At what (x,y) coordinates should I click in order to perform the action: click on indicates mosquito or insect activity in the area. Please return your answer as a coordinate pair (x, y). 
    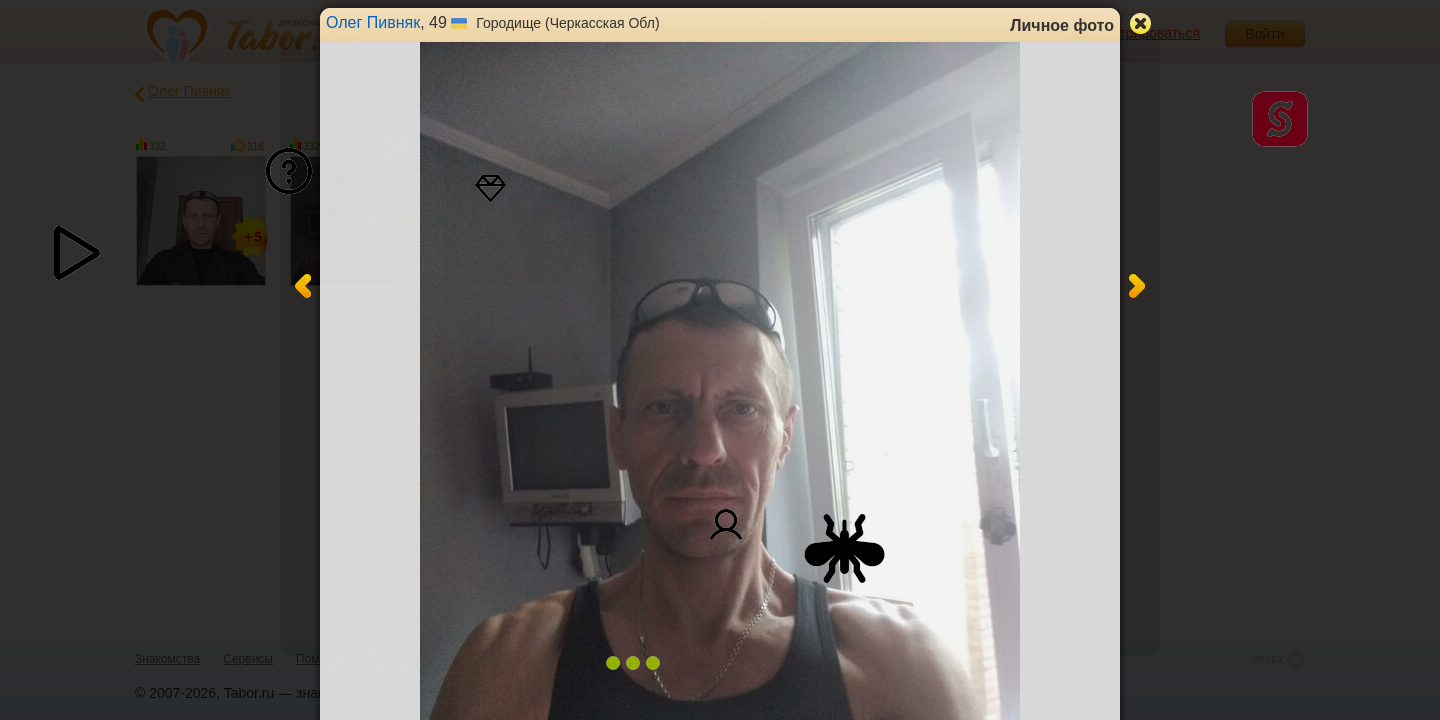
    Looking at the image, I should click on (844, 548).